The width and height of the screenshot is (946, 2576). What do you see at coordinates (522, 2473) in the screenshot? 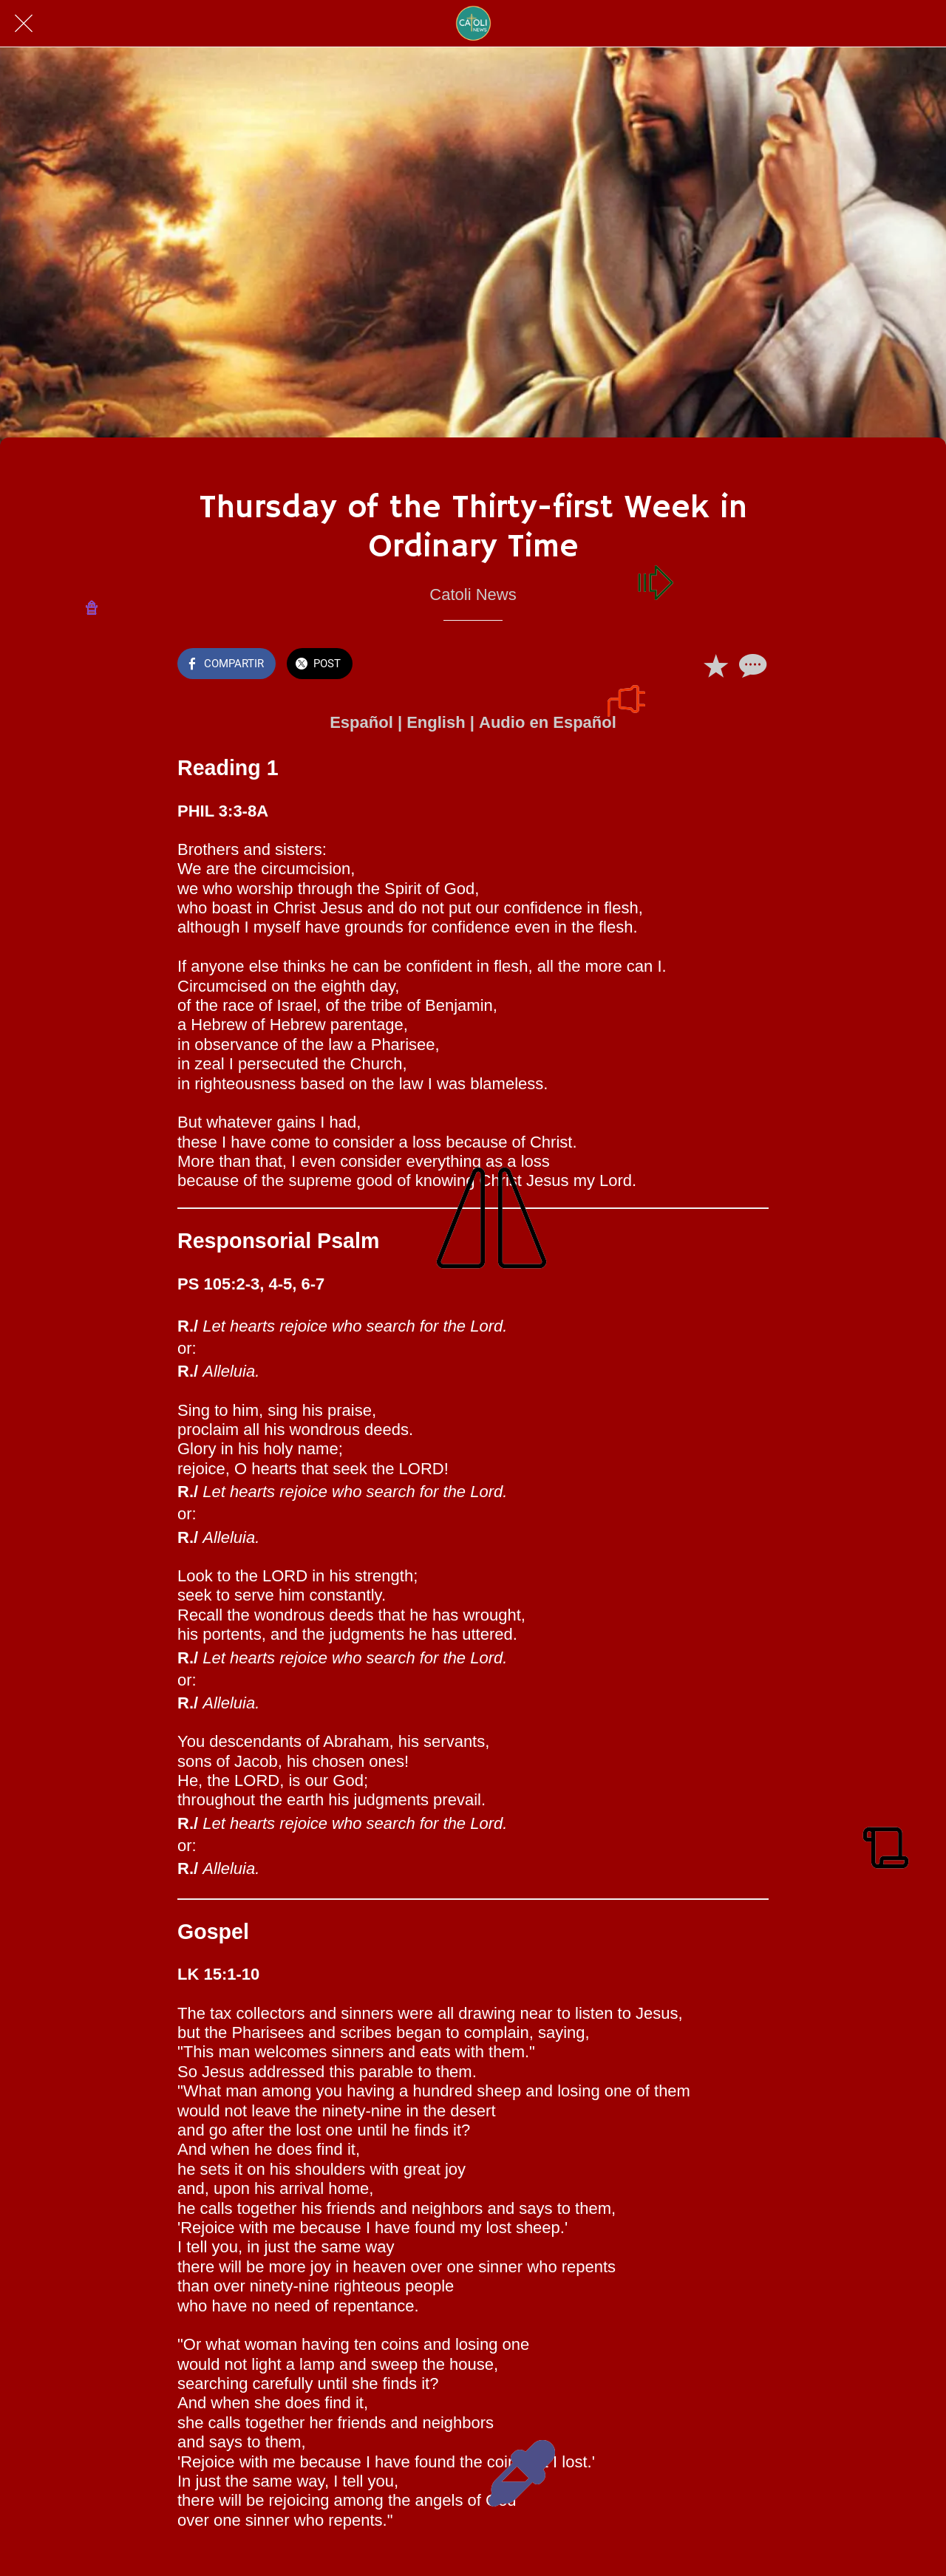
I see `pick a color from the canvas` at bounding box center [522, 2473].